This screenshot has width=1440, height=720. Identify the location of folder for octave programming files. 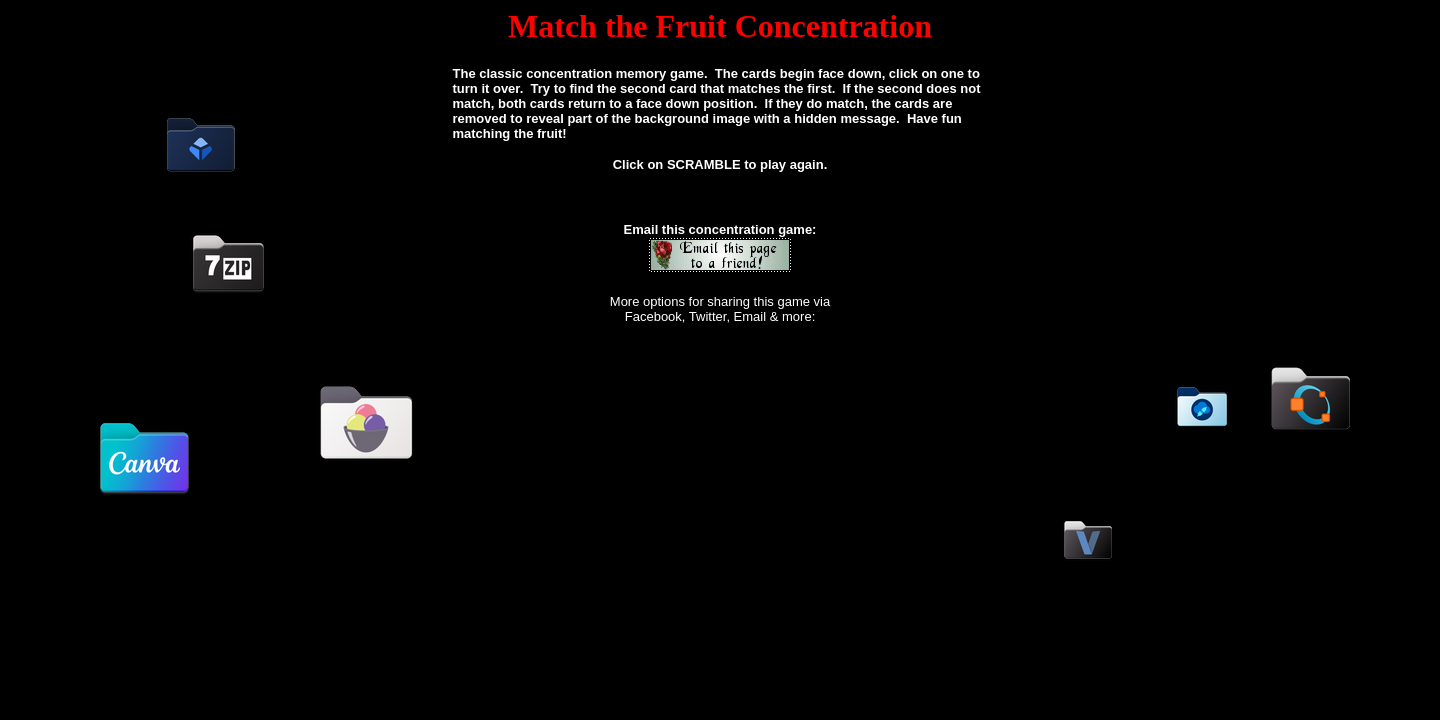
(1310, 400).